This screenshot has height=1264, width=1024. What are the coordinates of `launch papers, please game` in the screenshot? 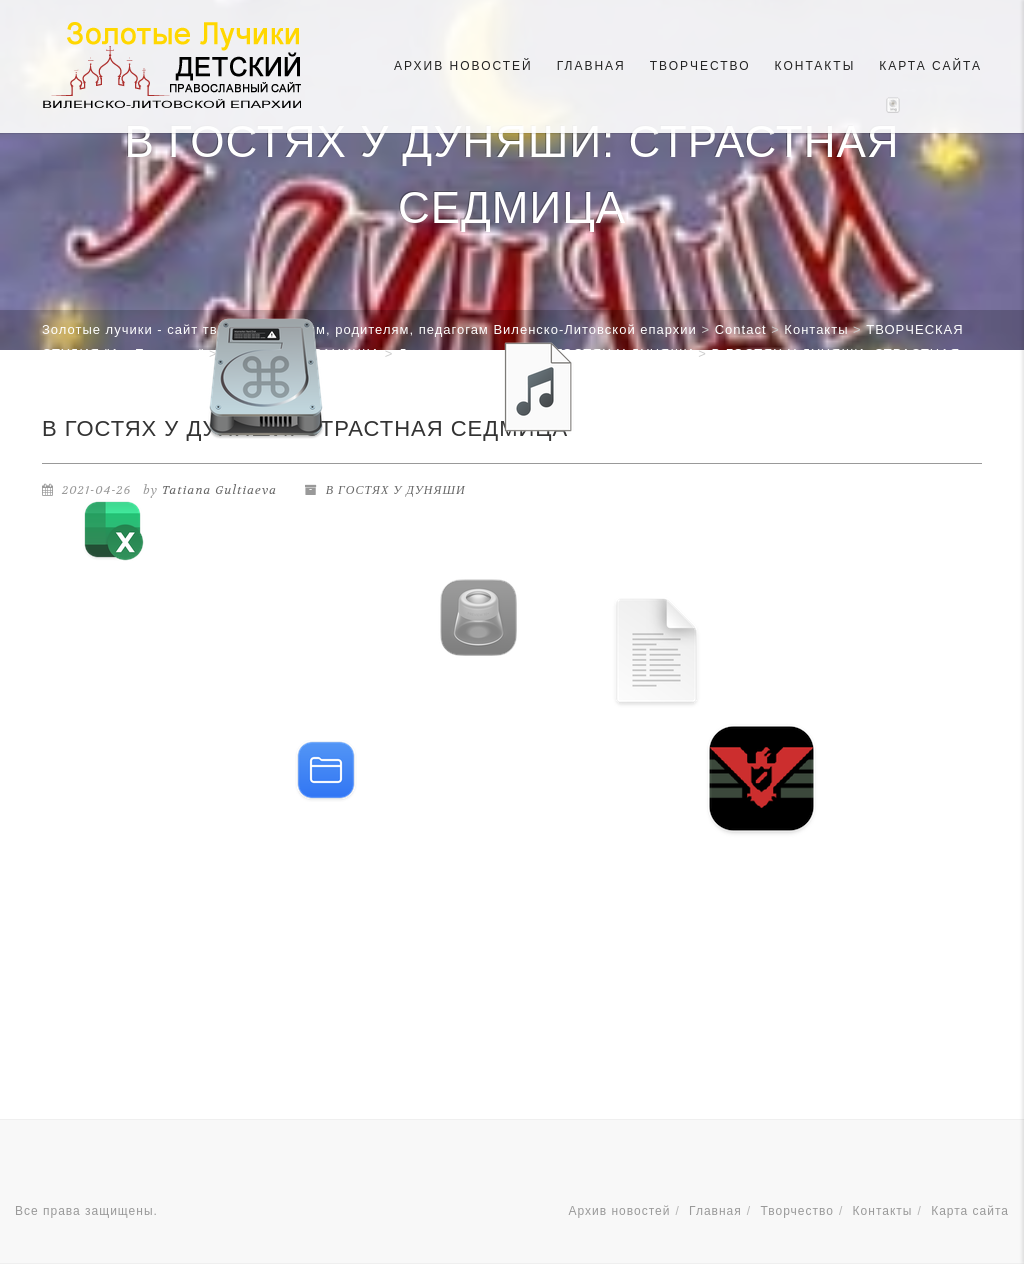 It's located at (761, 778).